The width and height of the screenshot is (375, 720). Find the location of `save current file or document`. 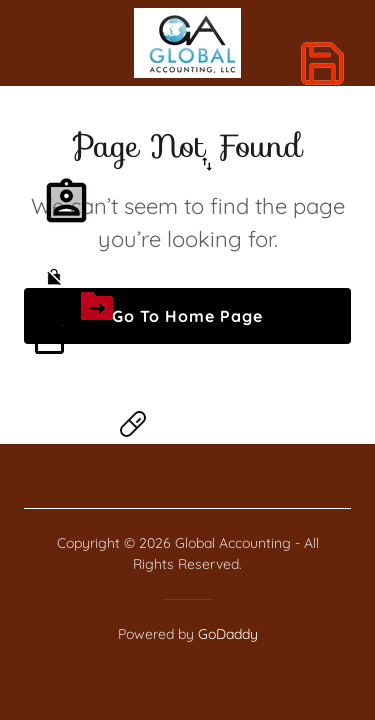

save current file or document is located at coordinates (322, 63).